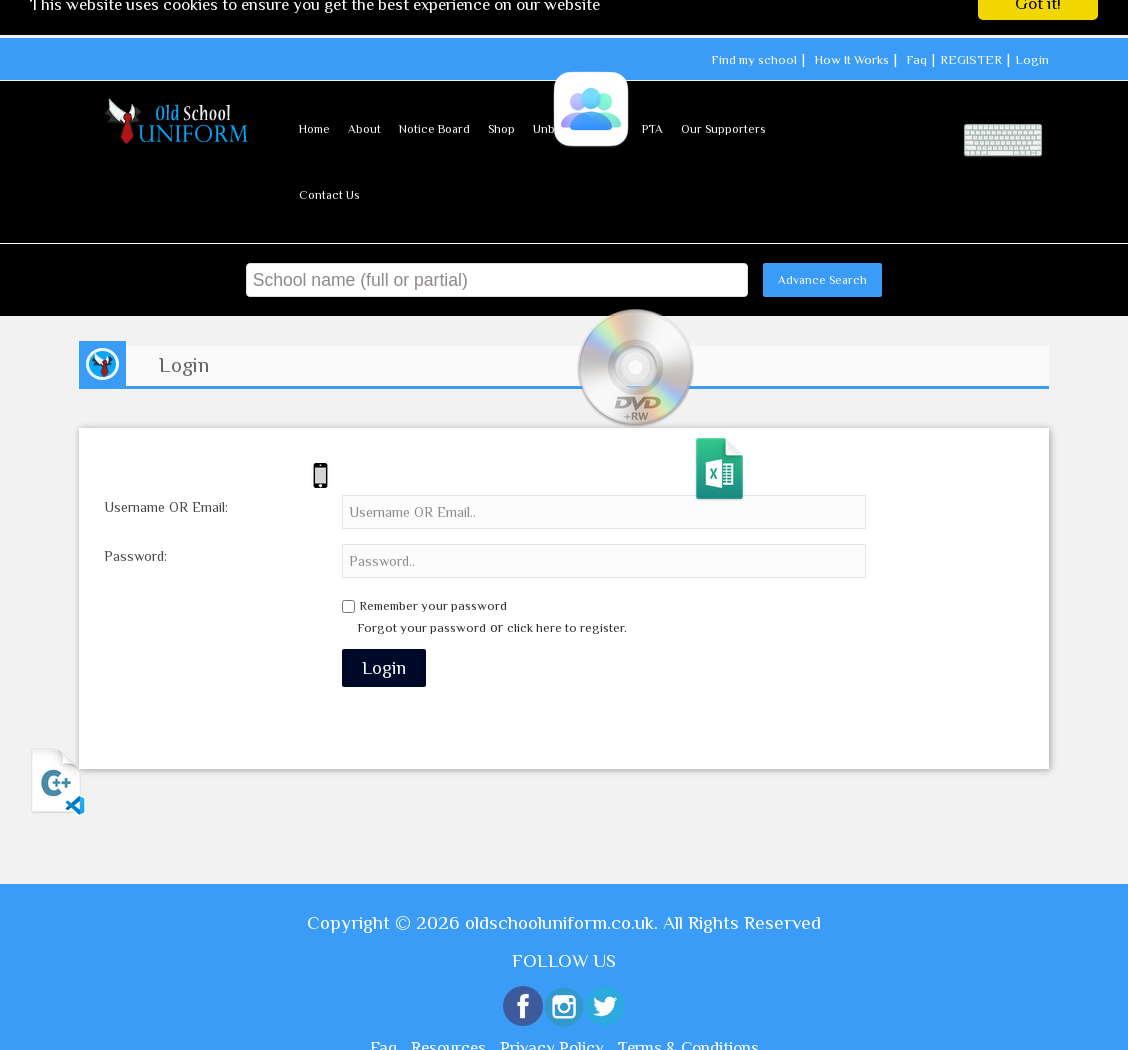 This screenshot has height=1050, width=1128. Describe the element at coordinates (56, 782) in the screenshot. I see `open a C++ source file in Visual Studio Code` at that location.